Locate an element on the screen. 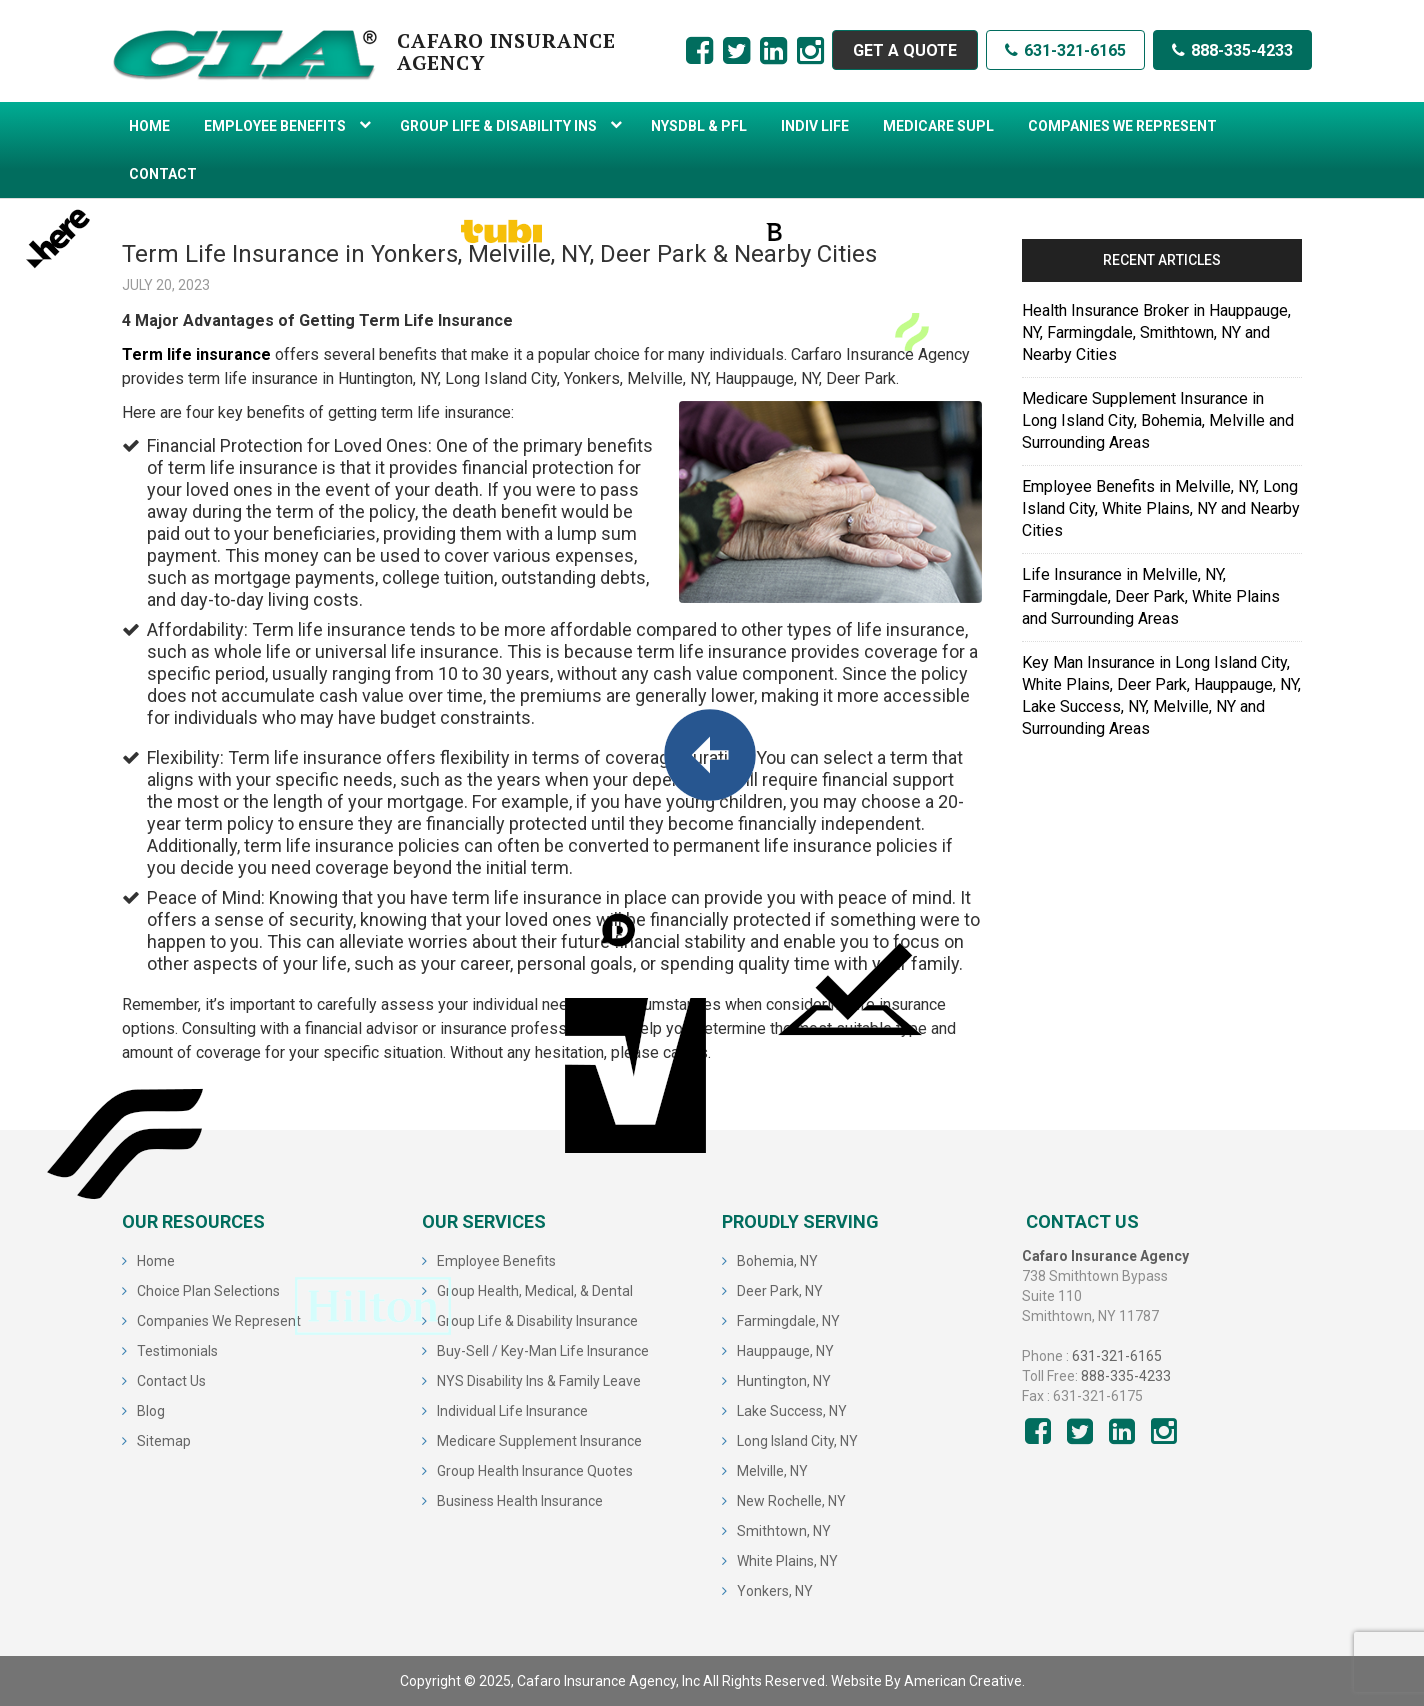  access the Hilton hotels app or website is located at coordinates (373, 1306).